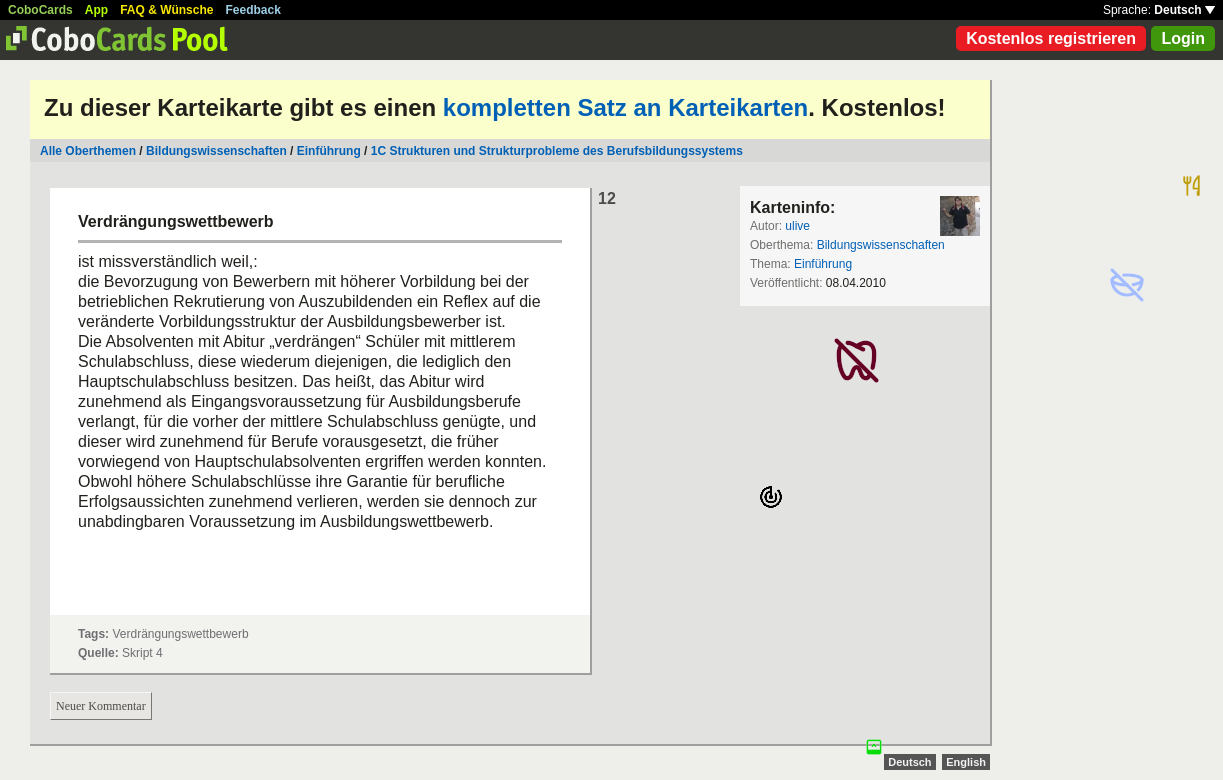  Describe the element at coordinates (874, 747) in the screenshot. I see `expand the bottom bar or panel` at that location.